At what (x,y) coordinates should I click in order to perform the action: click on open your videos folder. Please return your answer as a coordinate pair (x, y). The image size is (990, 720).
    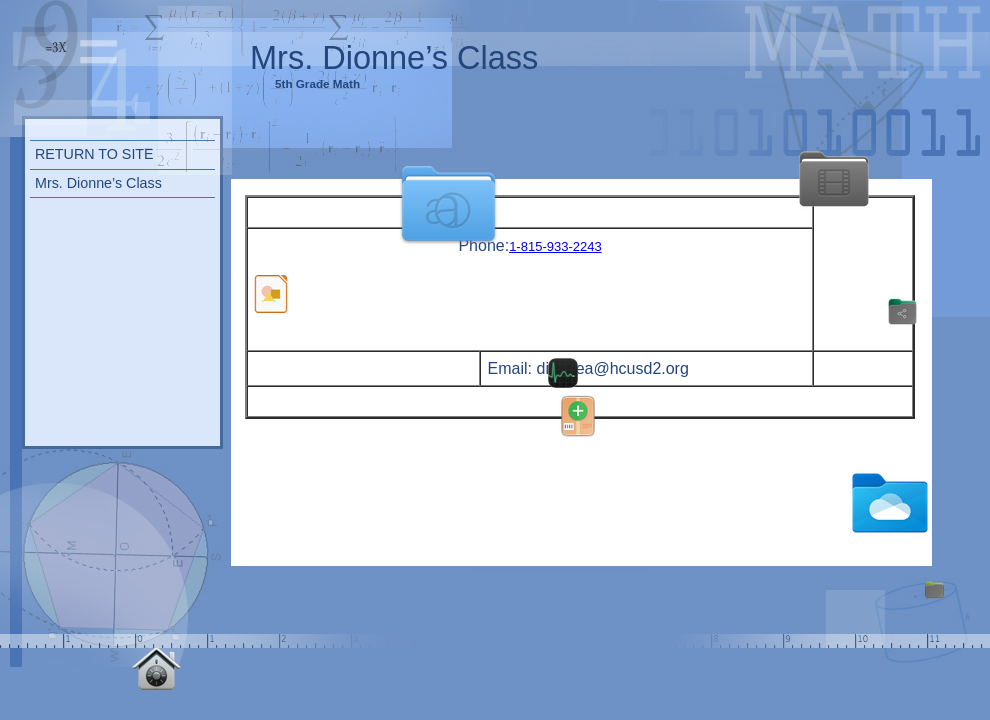
    Looking at the image, I should click on (834, 179).